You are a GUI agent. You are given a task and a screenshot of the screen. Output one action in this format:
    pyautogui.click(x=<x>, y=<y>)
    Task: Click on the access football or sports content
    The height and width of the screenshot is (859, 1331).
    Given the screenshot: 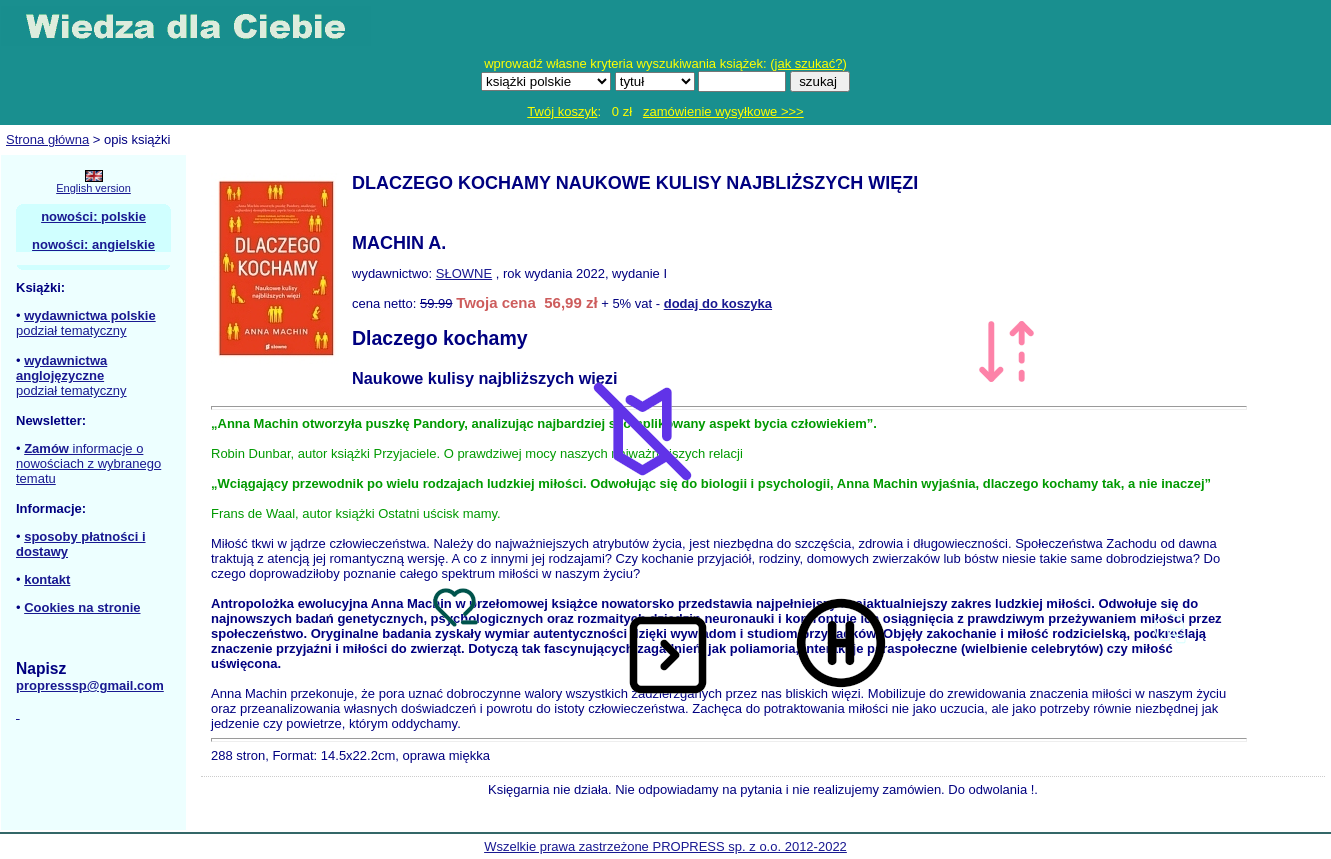 What is the action you would take?
    pyautogui.click(x=1170, y=629)
    